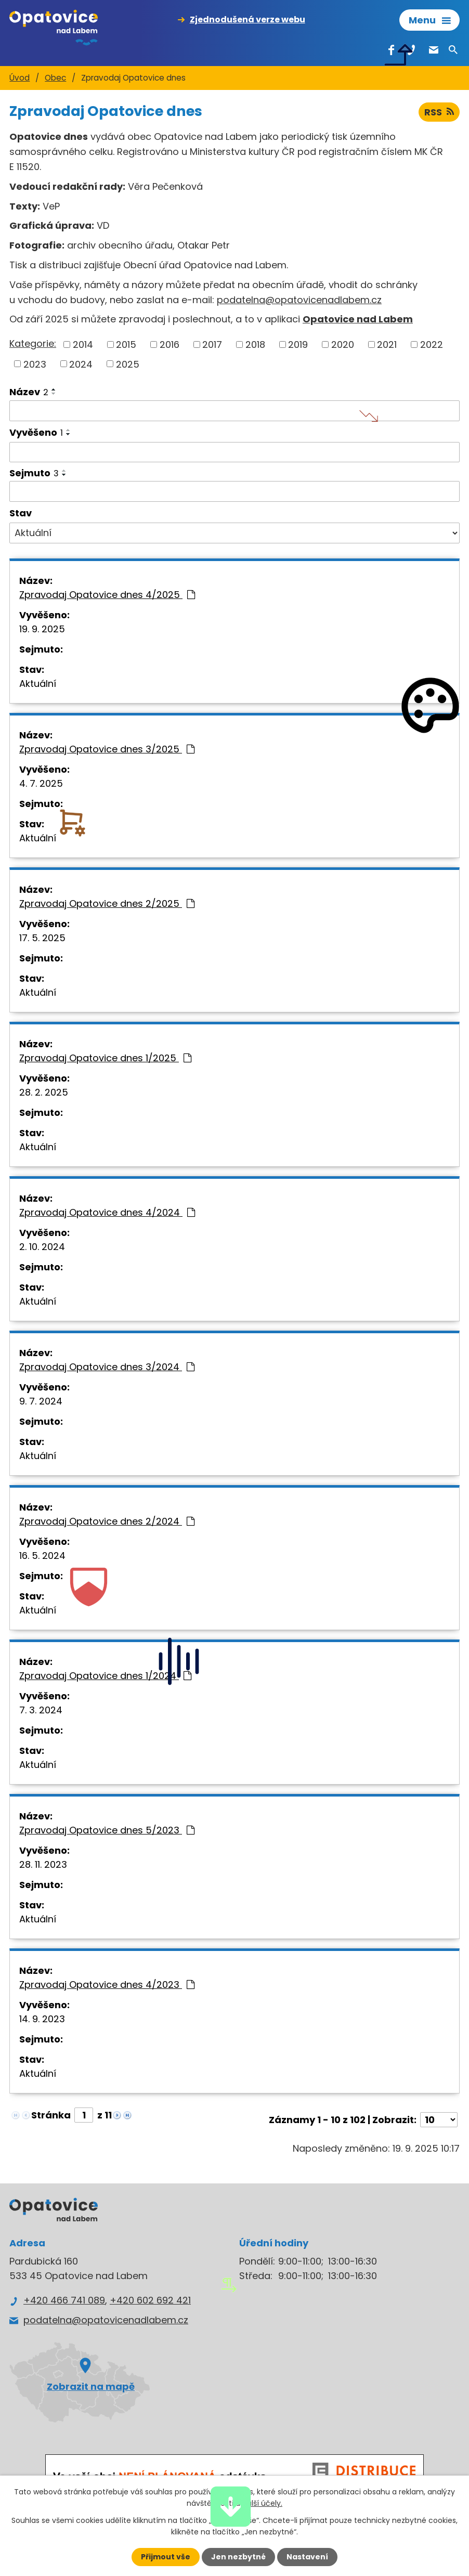 The width and height of the screenshot is (469, 2576). Describe the element at coordinates (430, 706) in the screenshot. I see `access color or theme settings` at that location.